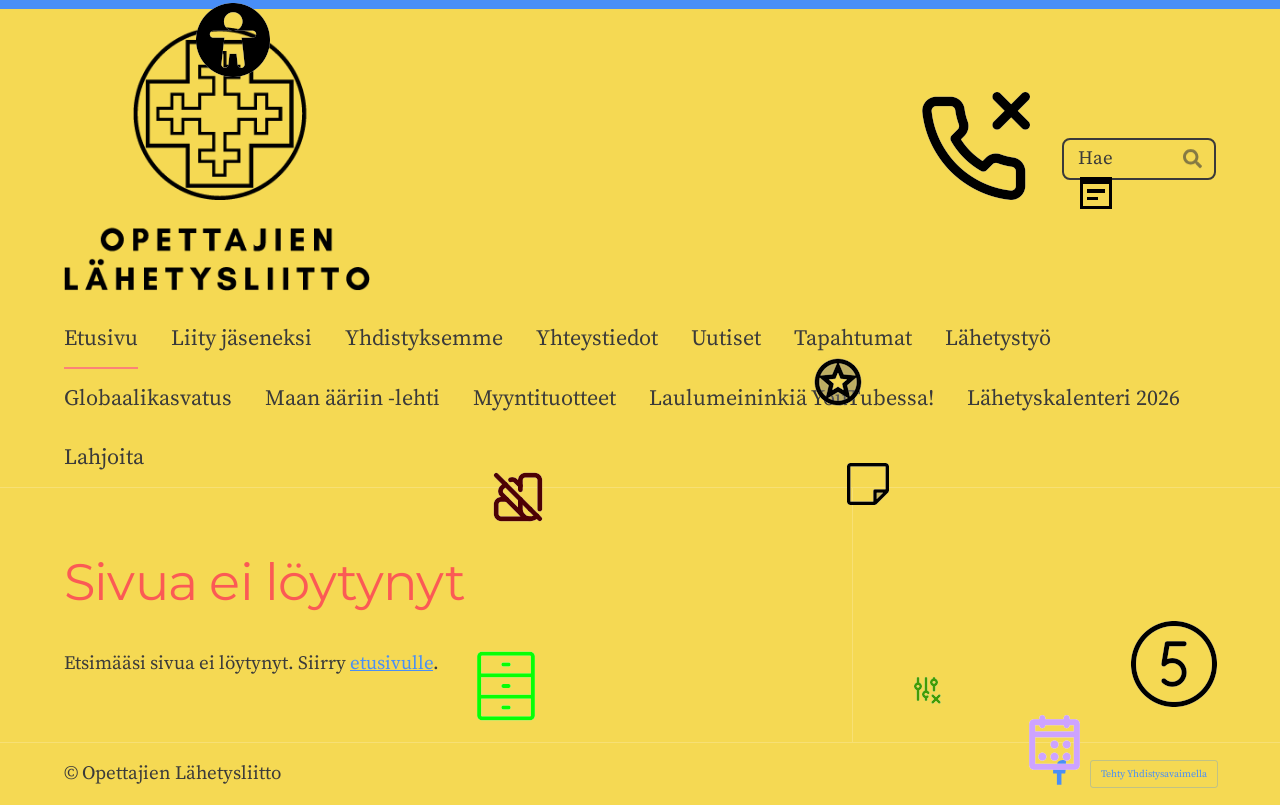 The width and height of the screenshot is (1280, 805). Describe the element at coordinates (1054, 744) in the screenshot. I see `view calendar with scheduled events` at that location.